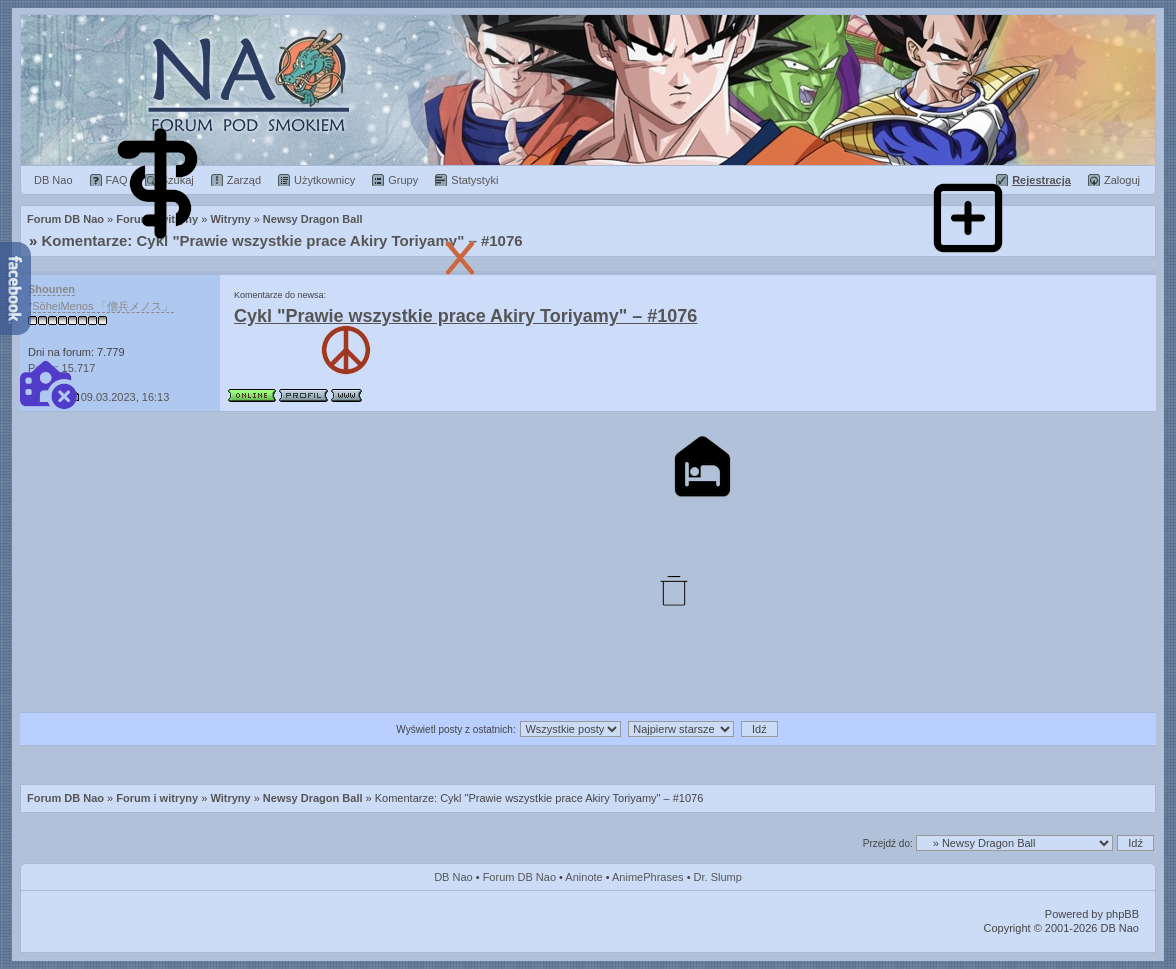 This screenshot has width=1176, height=969. I want to click on add a new item, so click(968, 218).